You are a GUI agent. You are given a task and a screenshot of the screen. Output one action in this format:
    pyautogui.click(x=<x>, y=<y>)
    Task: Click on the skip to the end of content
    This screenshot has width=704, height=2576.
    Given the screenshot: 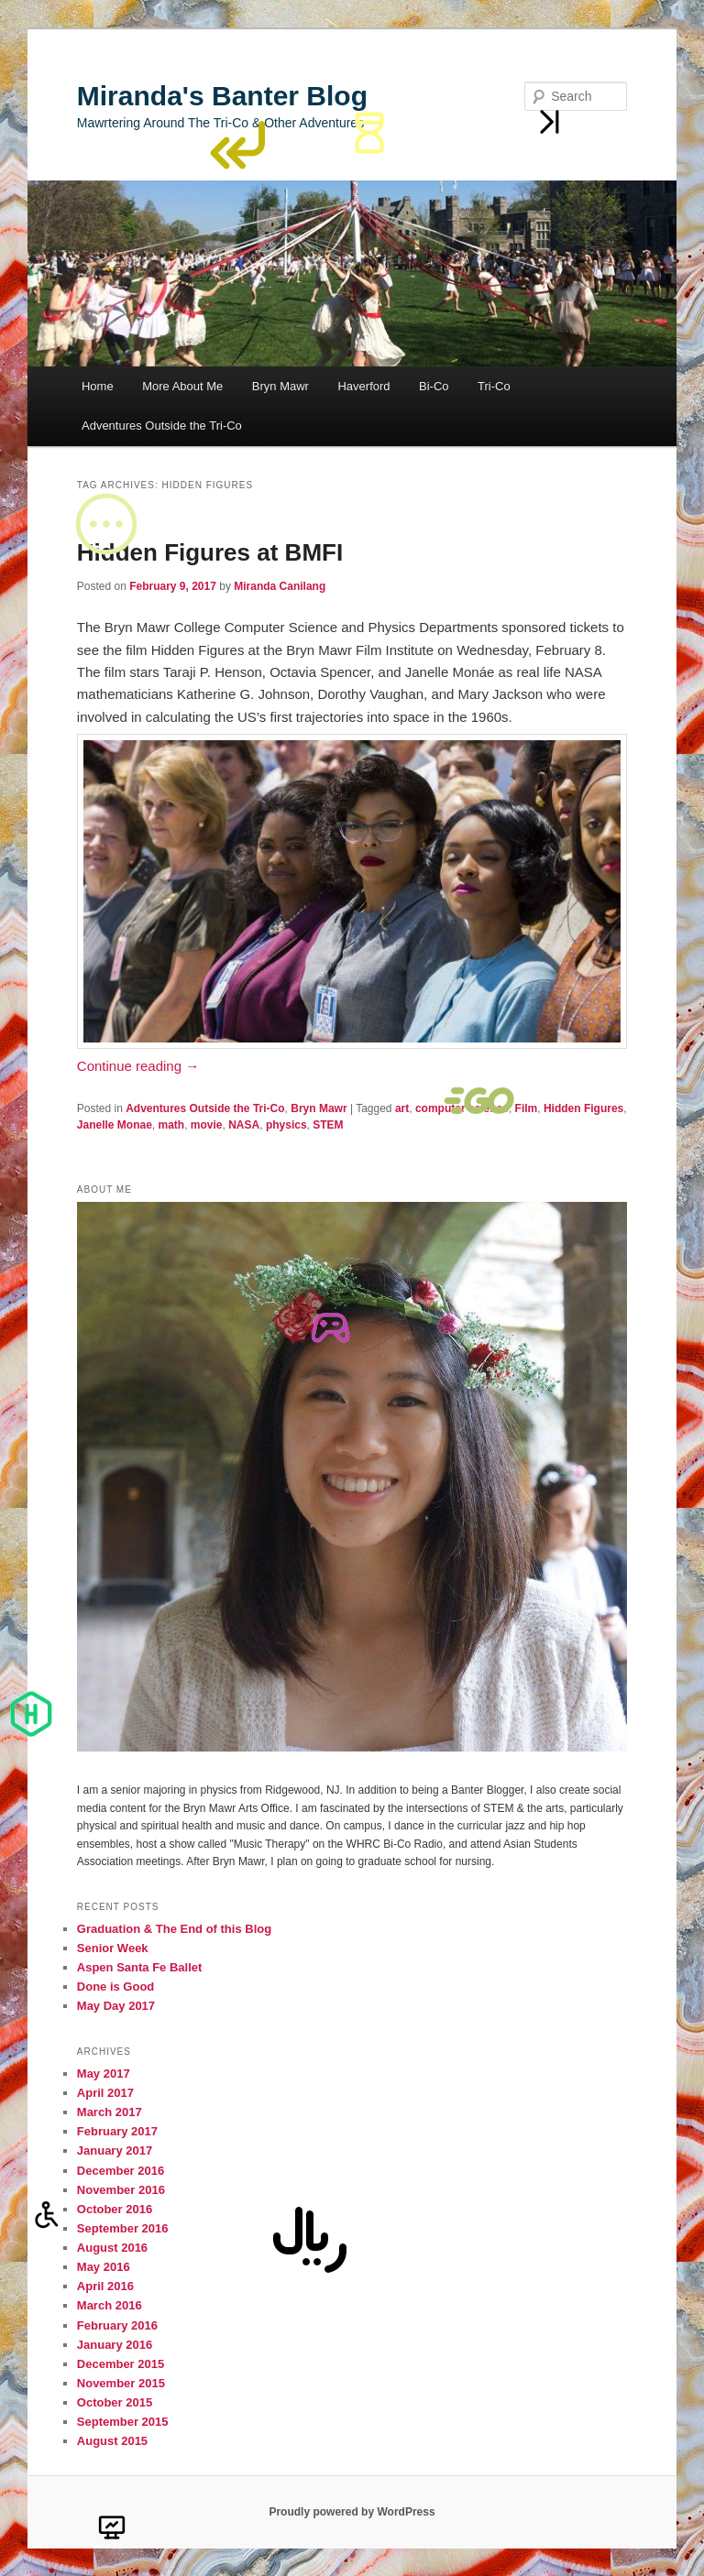 What is the action you would take?
    pyautogui.click(x=550, y=122)
    